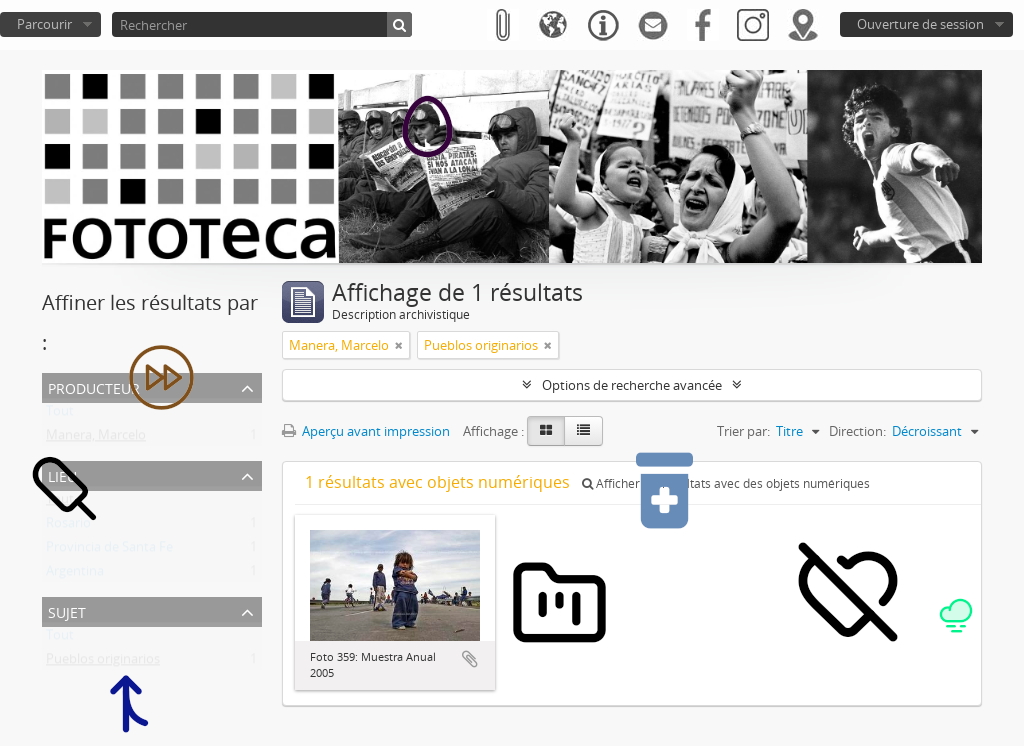 The height and width of the screenshot is (746, 1024). I want to click on skip forward in media playback, so click(161, 377).